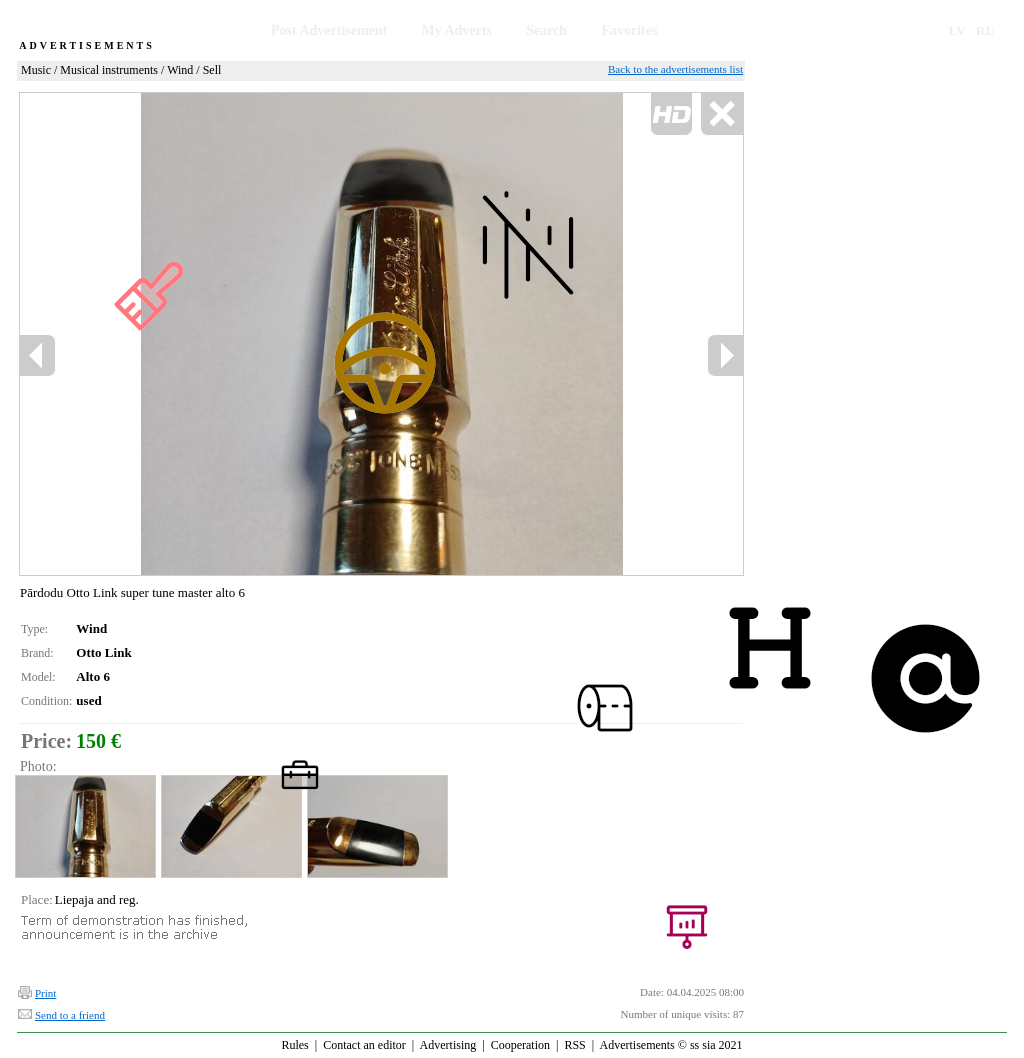 This screenshot has height=1058, width=1024. Describe the element at coordinates (150, 295) in the screenshot. I see `access painting or drawing tools` at that location.